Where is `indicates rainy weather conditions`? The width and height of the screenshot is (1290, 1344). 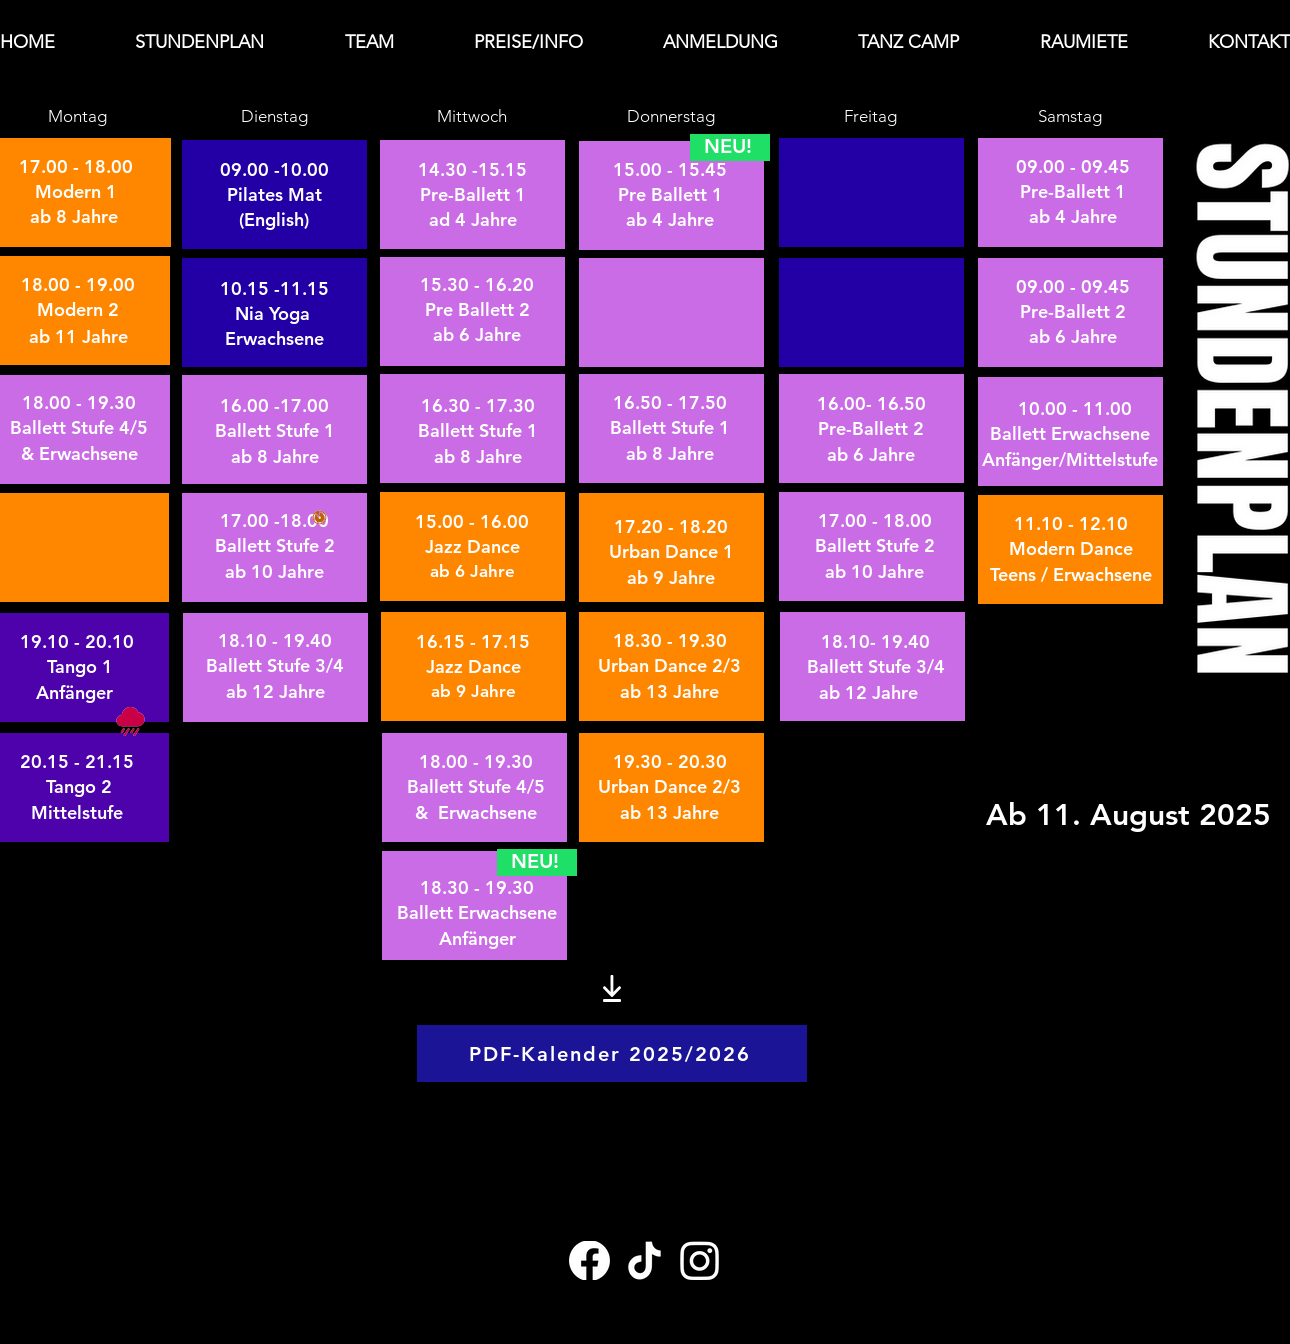
indicates rainy weather conditions is located at coordinates (130, 721).